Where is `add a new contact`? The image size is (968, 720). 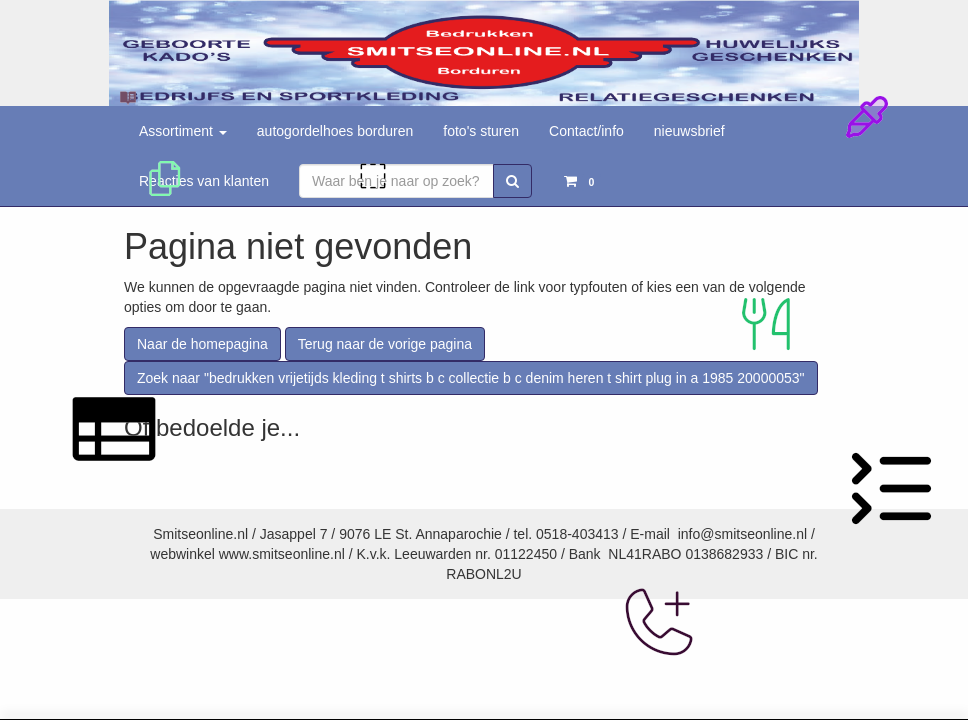
add a new contact is located at coordinates (660, 620).